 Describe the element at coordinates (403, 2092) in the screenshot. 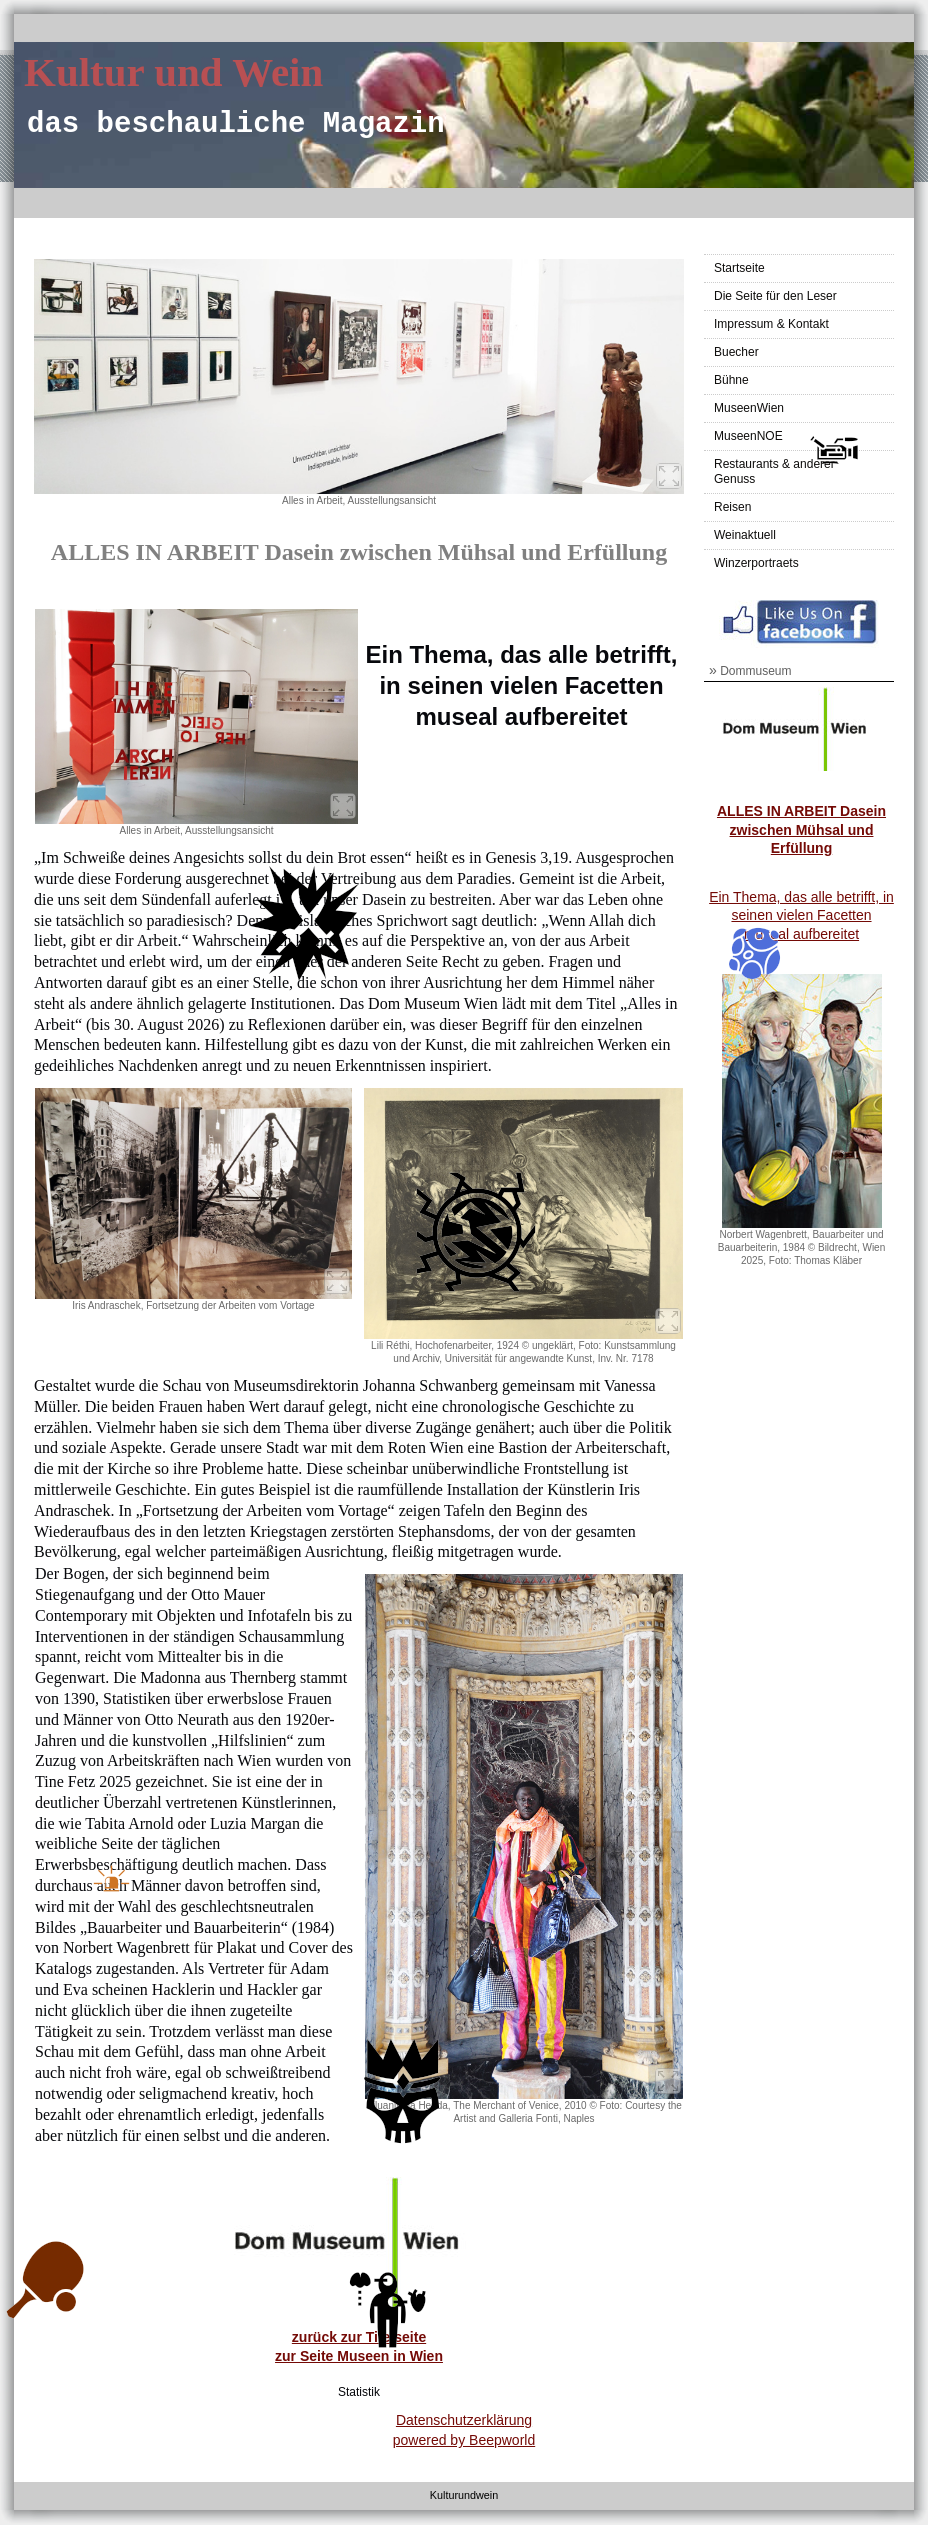

I see `indicates a boss enemy or final challenge` at that location.